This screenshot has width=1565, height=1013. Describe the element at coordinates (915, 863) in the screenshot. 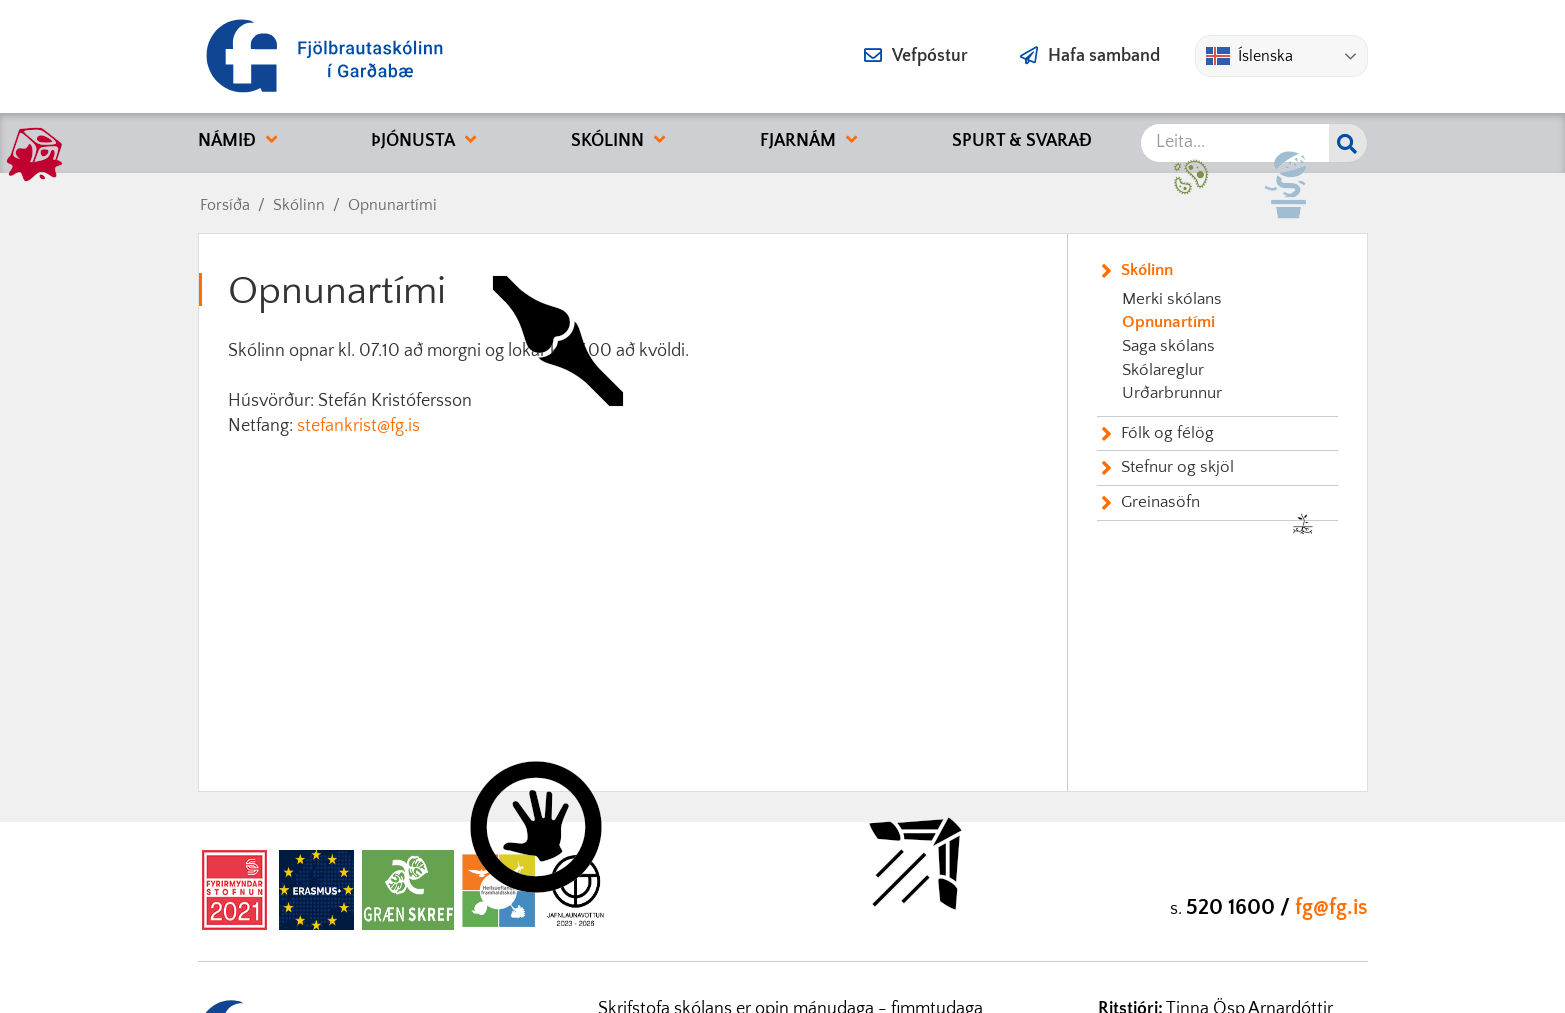

I see `equip armored boomerang weapon` at that location.